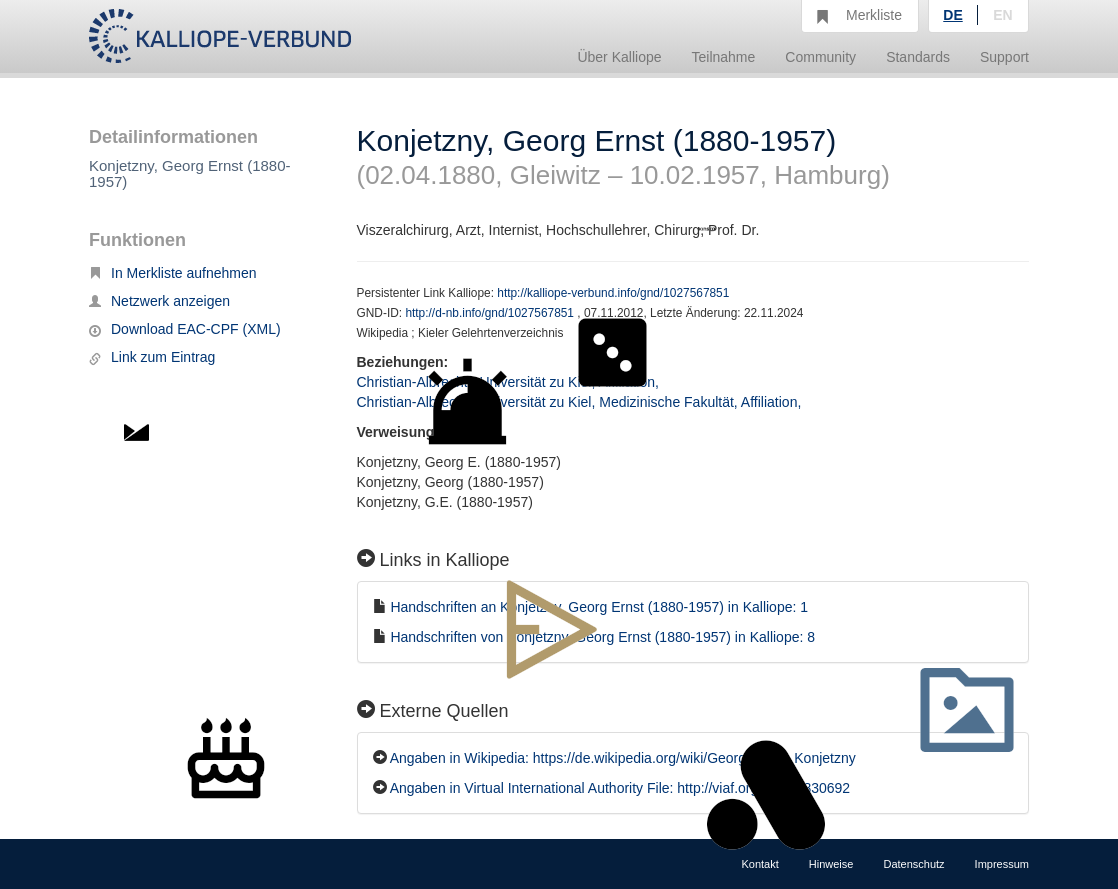 The width and height of the screenshot is (1118, 889). I want to click on open photo or image folder, so click(967, 710).